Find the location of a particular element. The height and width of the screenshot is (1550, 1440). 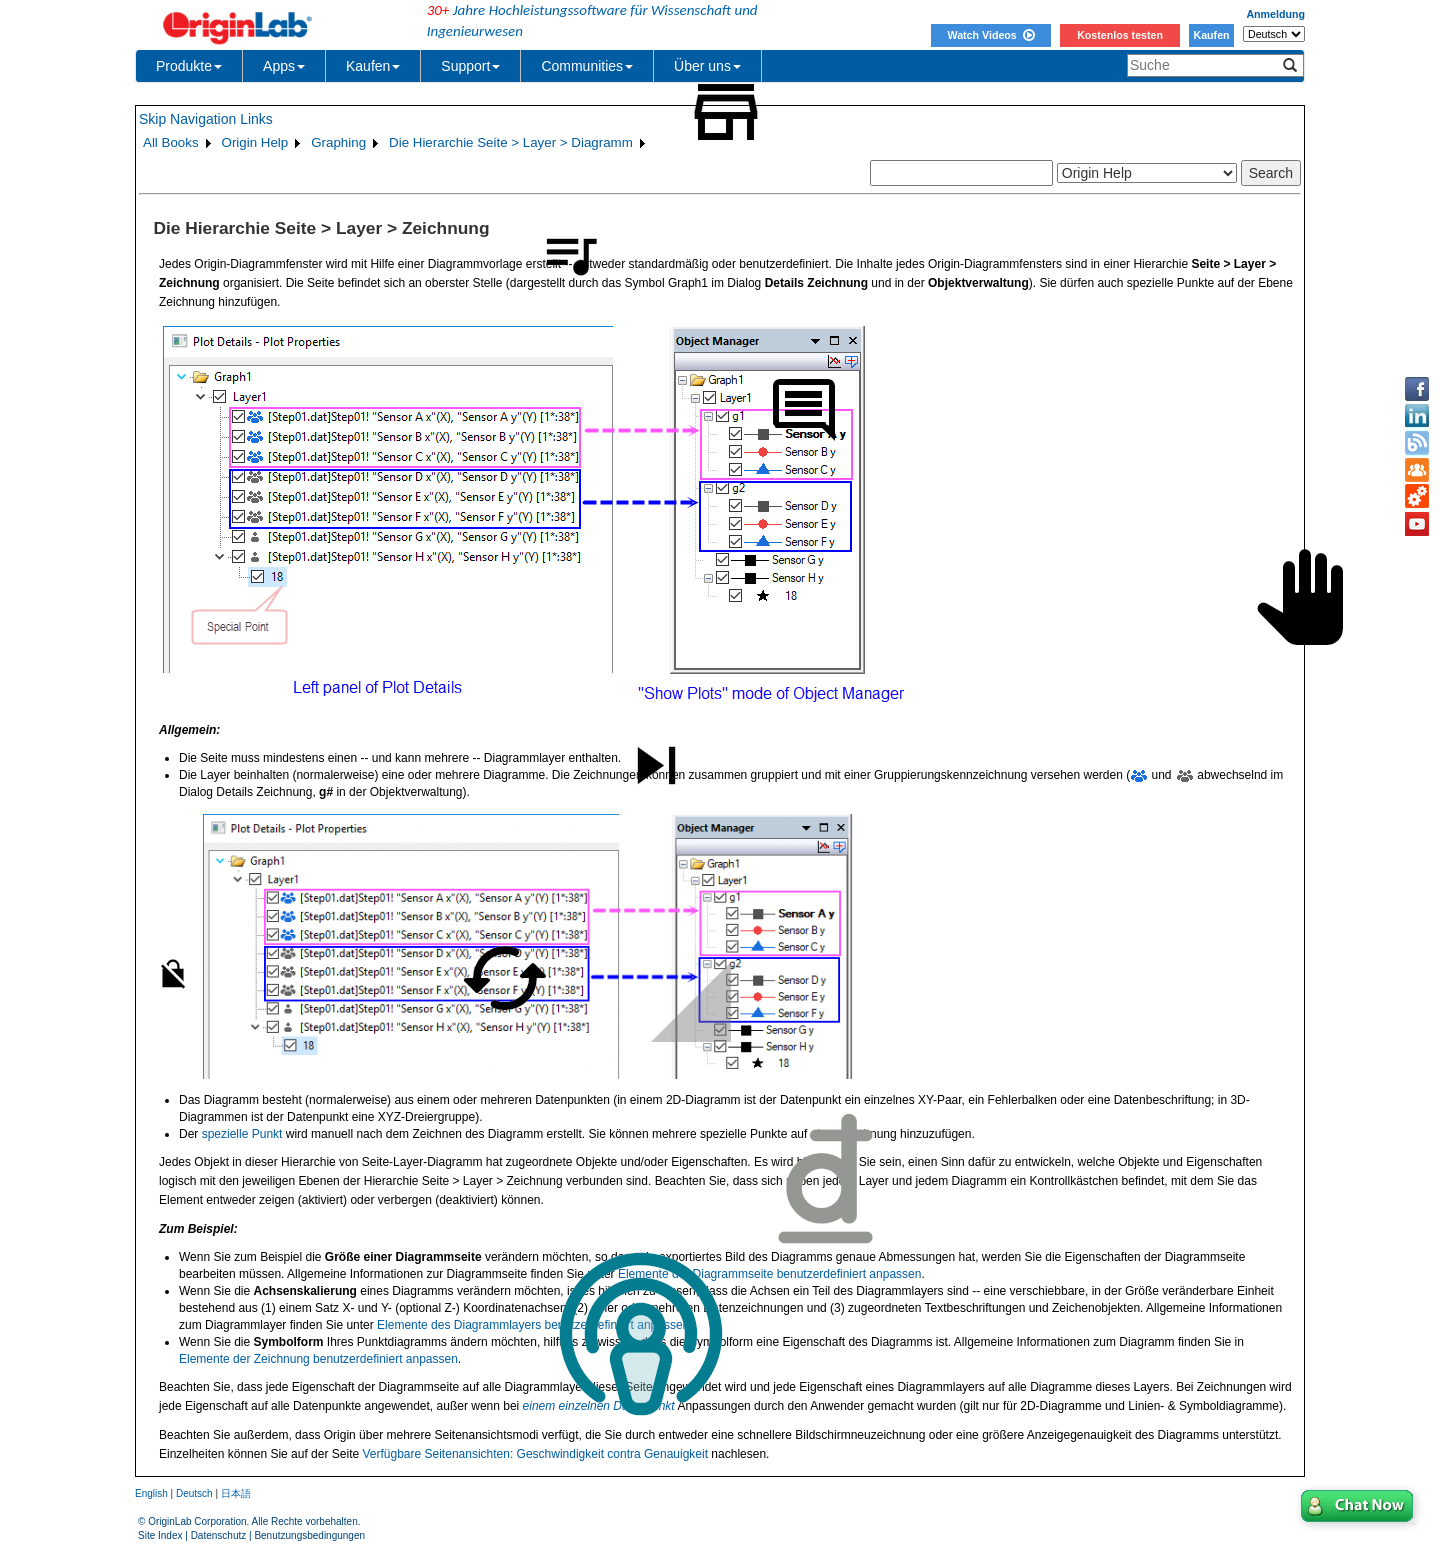

skip to the next track or media item is located at coordinates (656, 765).